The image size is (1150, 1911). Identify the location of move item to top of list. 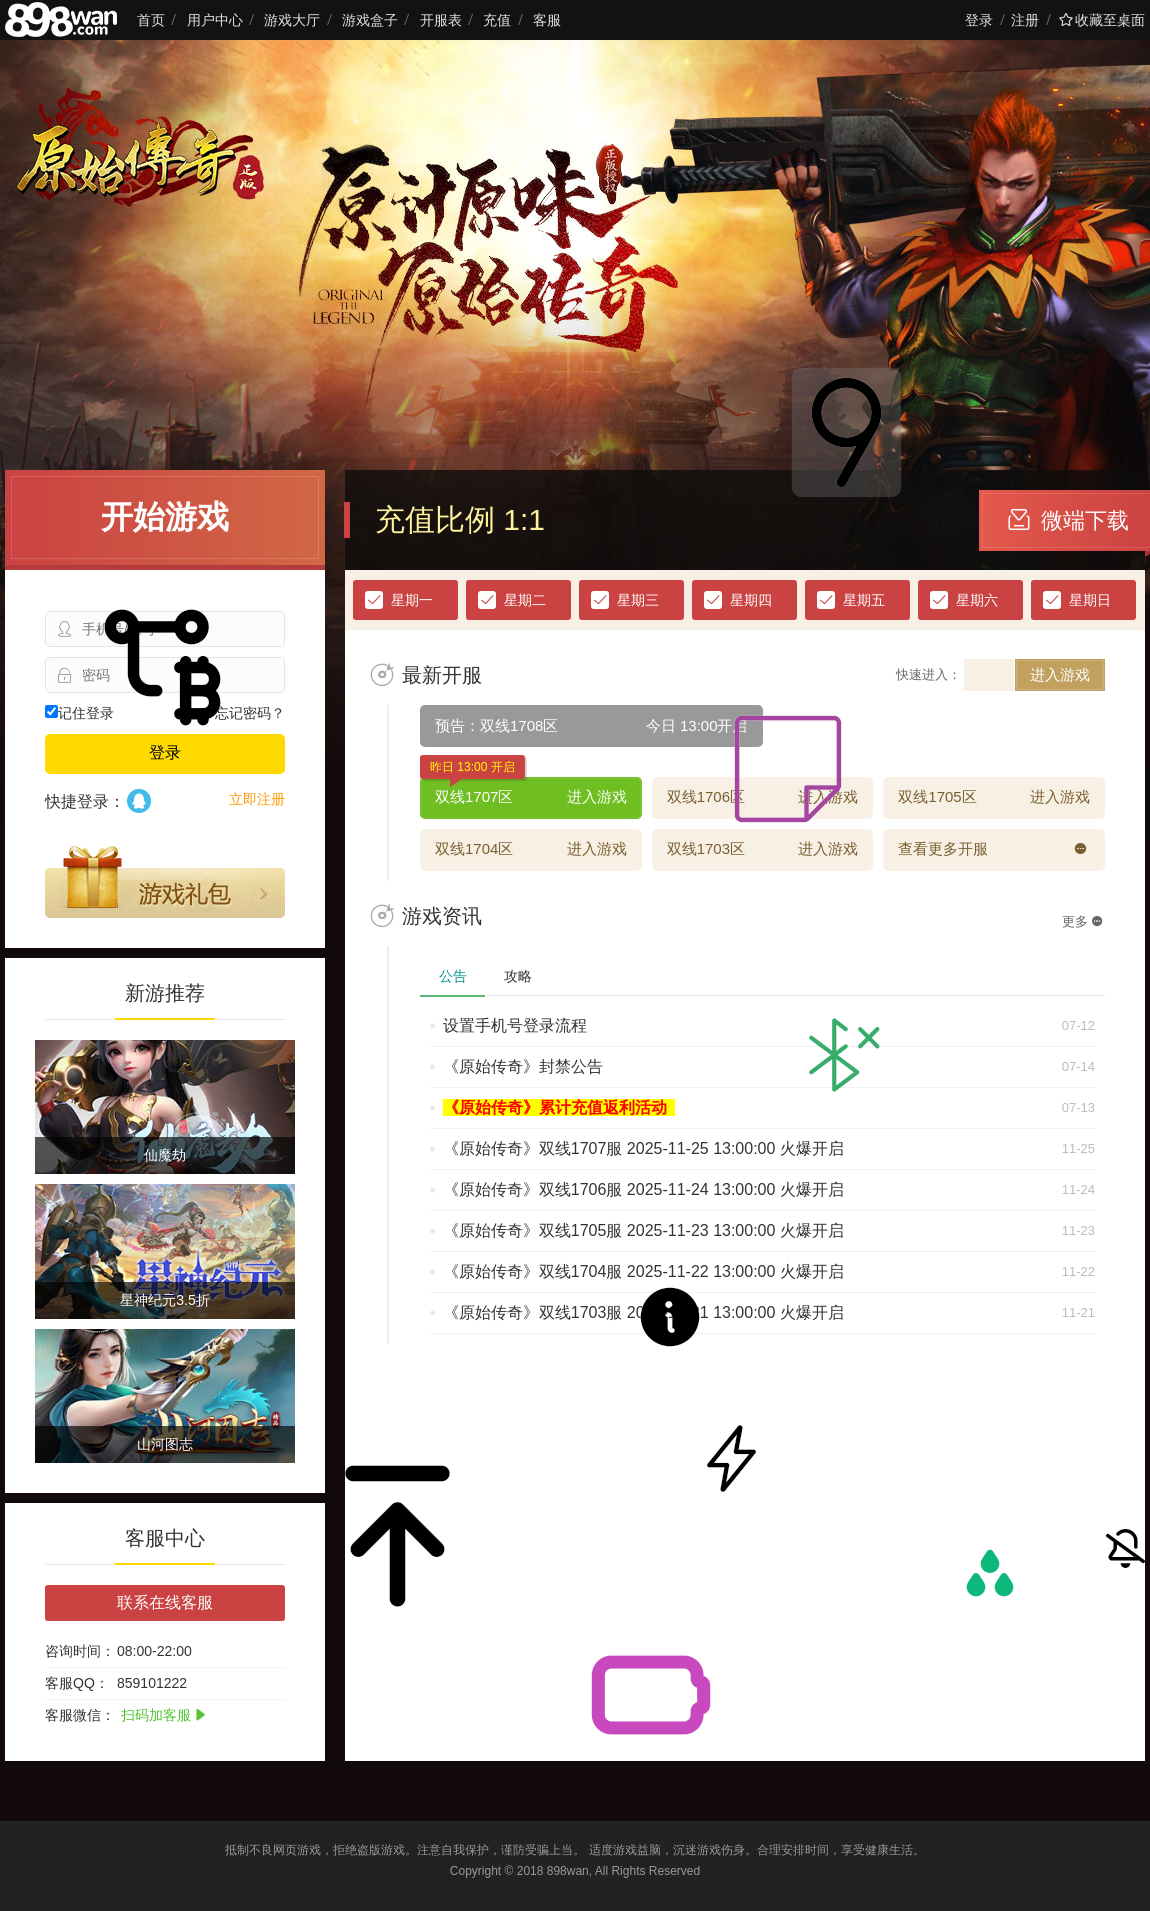
(397, 1533).